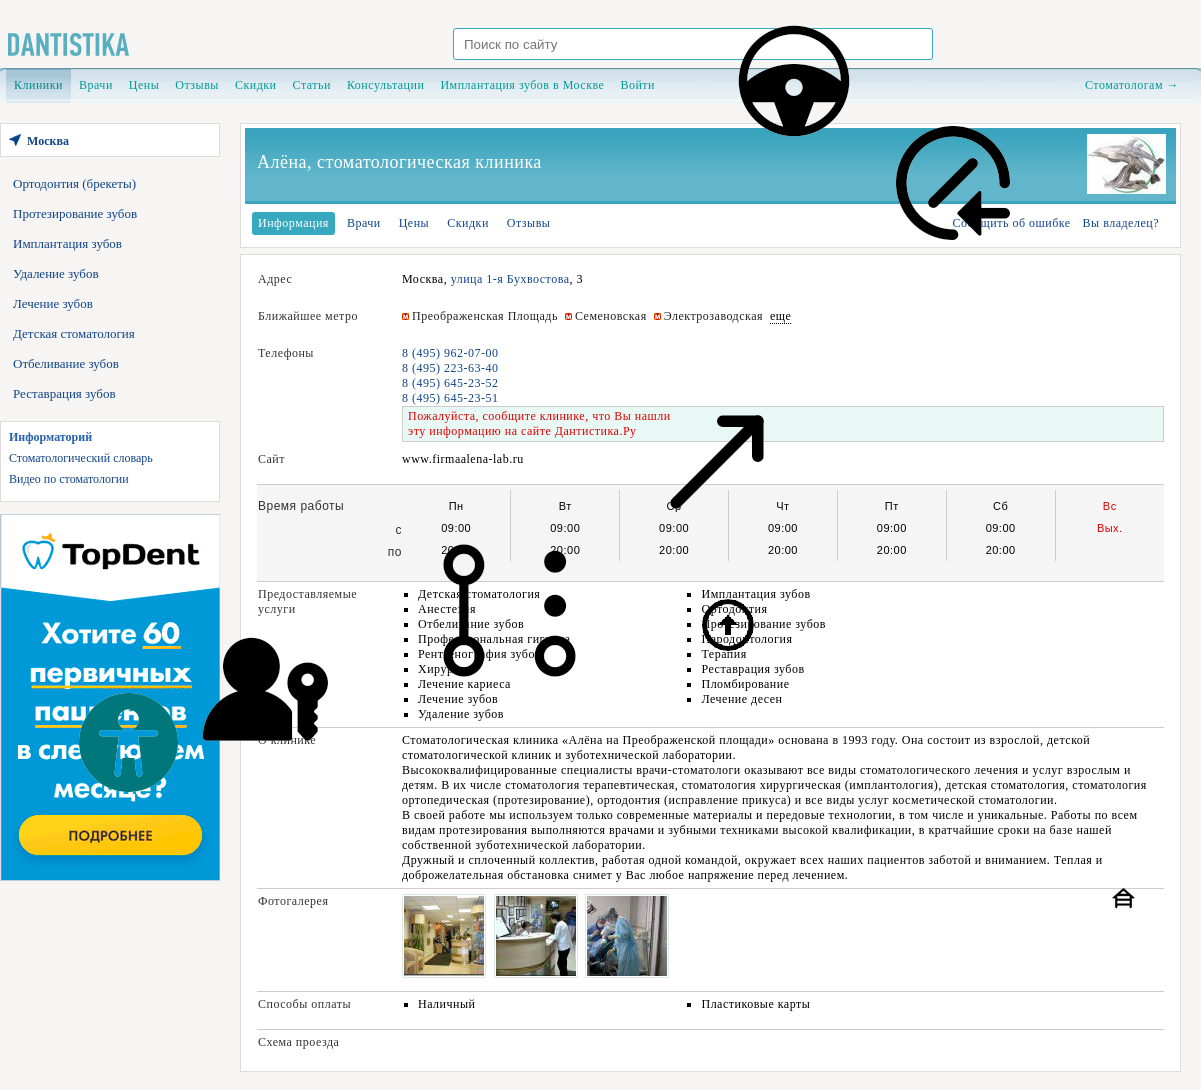 This screenshot has height=1090, width=1201. I want to click on view home exterior or siding options, so click(1123, 898).